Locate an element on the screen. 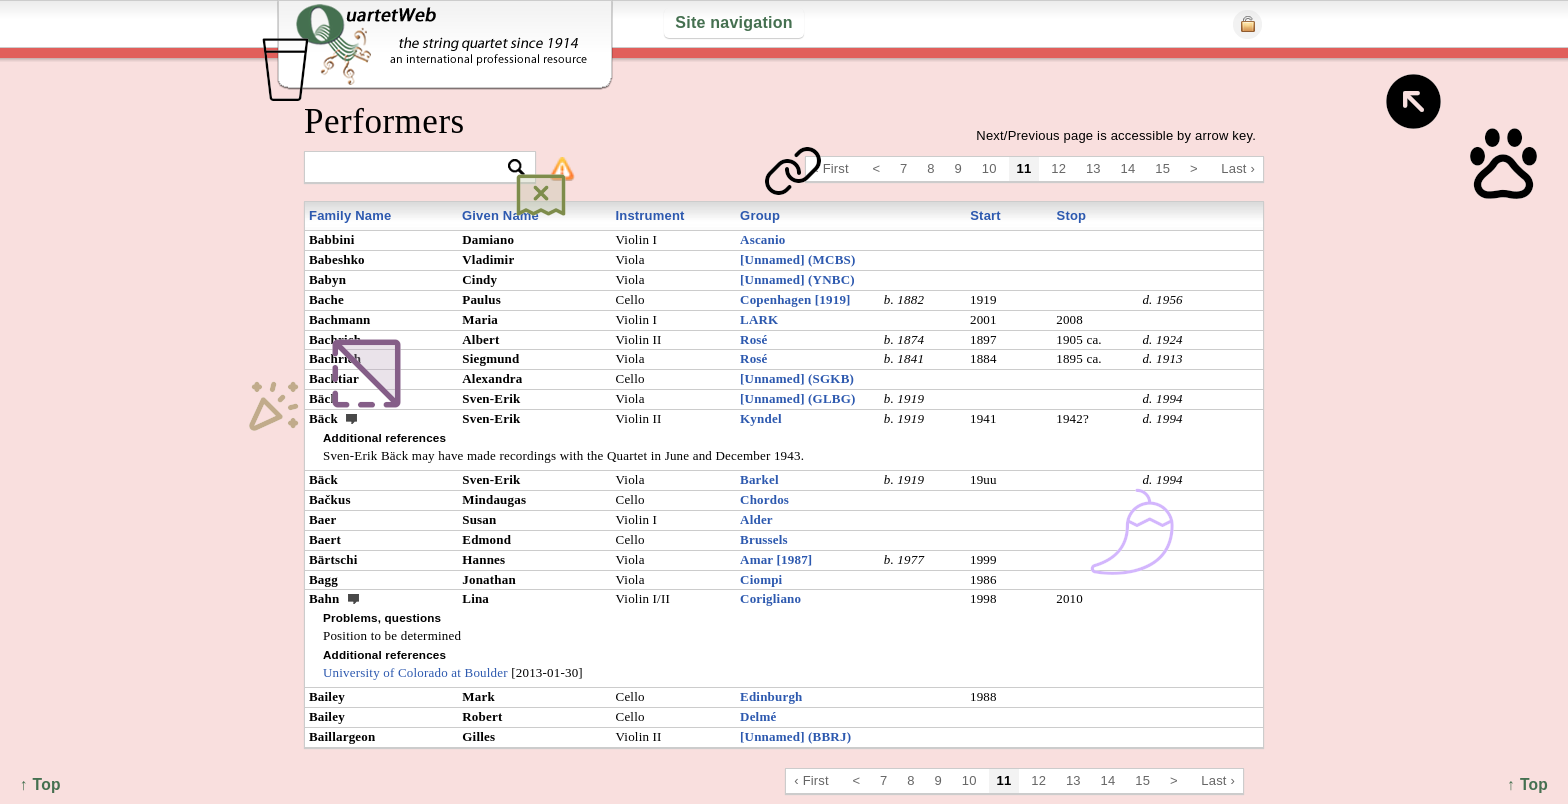 The height and width of the screenshot is (804, 1568). copy or share a link is located at coordinates (793, 171).